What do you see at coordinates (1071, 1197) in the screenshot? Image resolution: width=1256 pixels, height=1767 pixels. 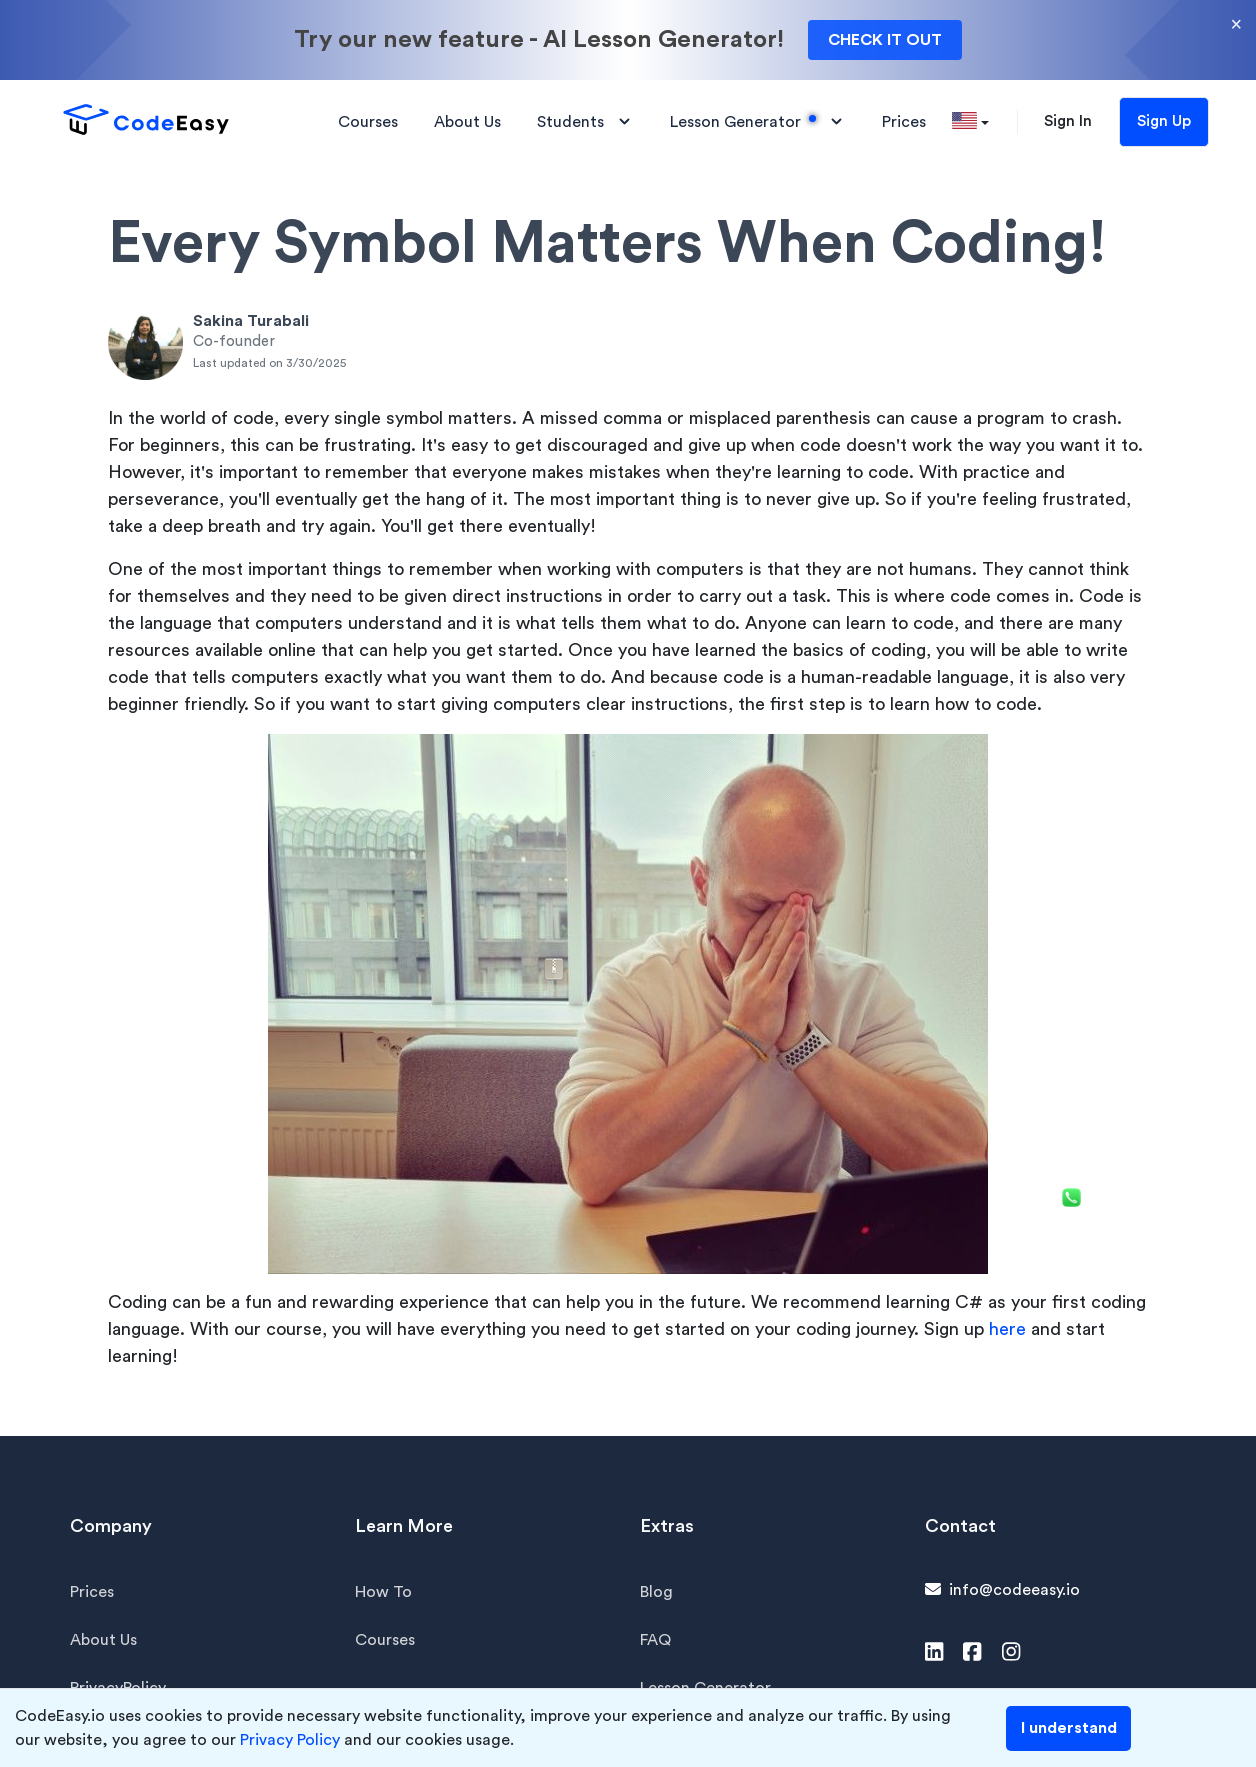 I see `open the phone app to make a call` at bounding box center [1071, 1197].